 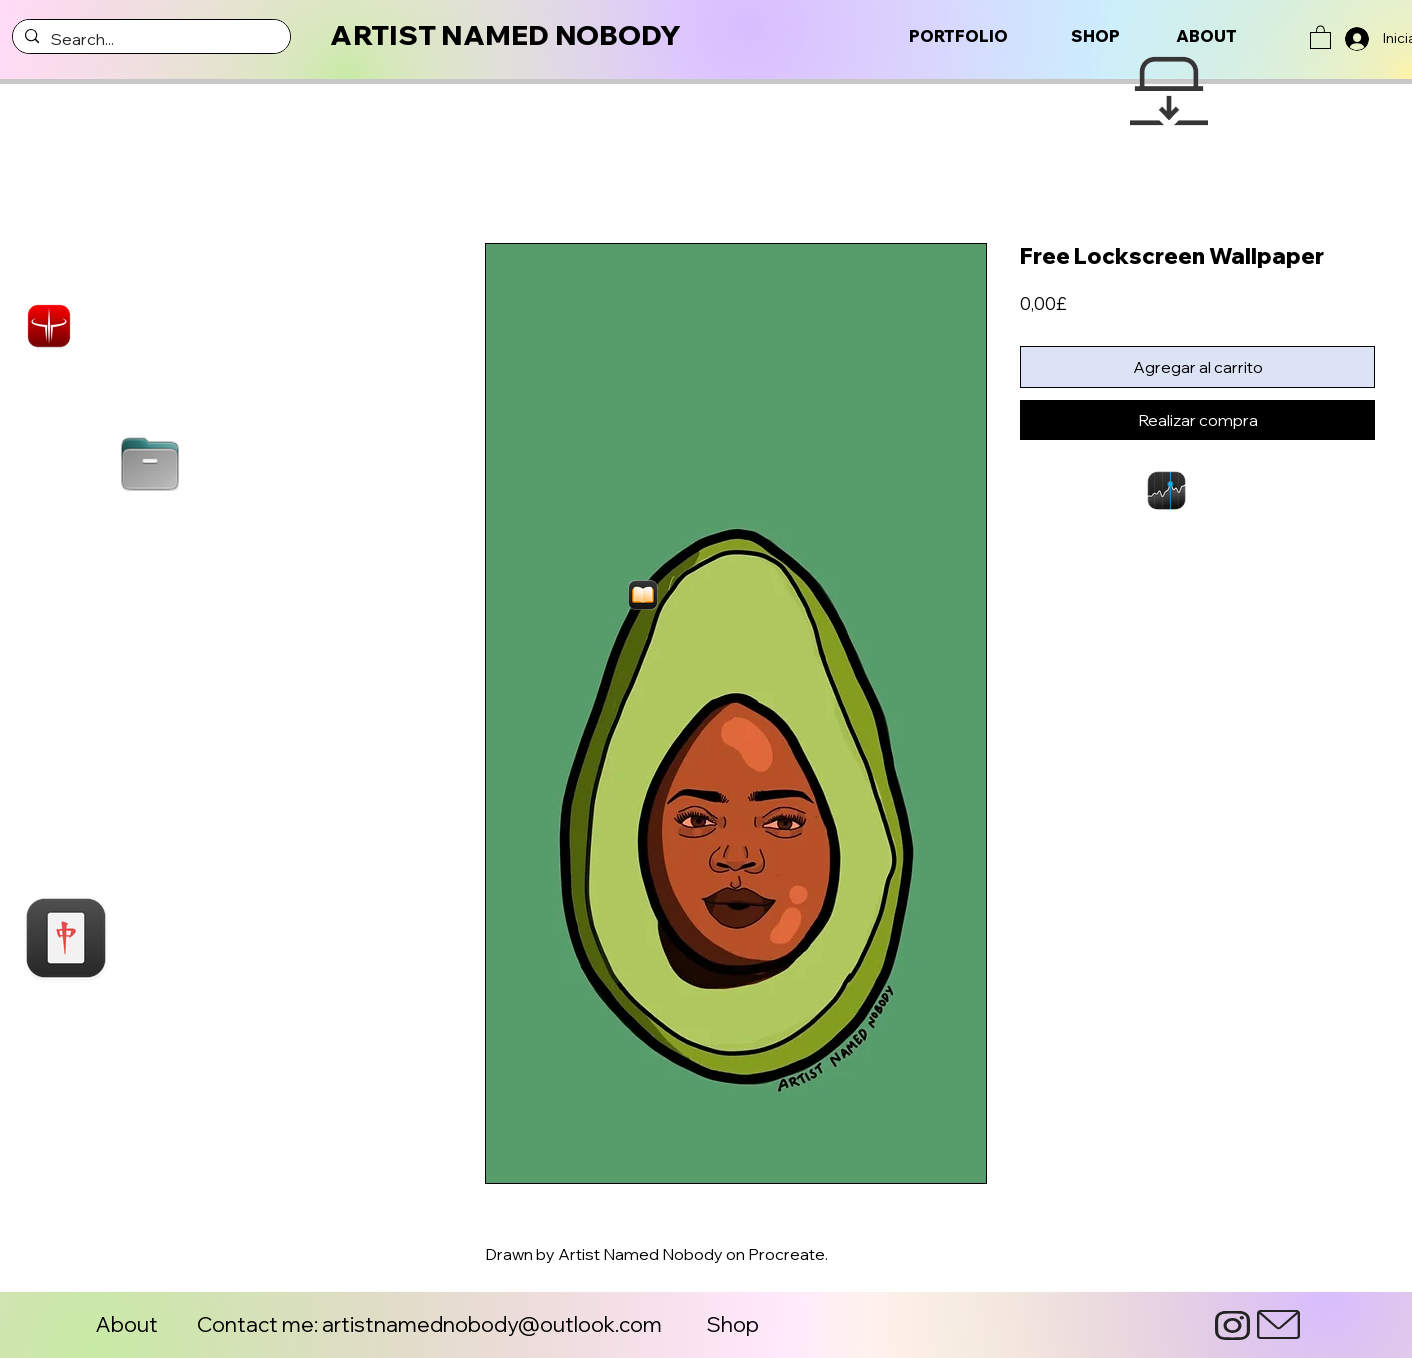 What do you see at coordinates (150, 464) in the screenshot?
I see `open the nautilus file manager` at bounding box center [150, 464].